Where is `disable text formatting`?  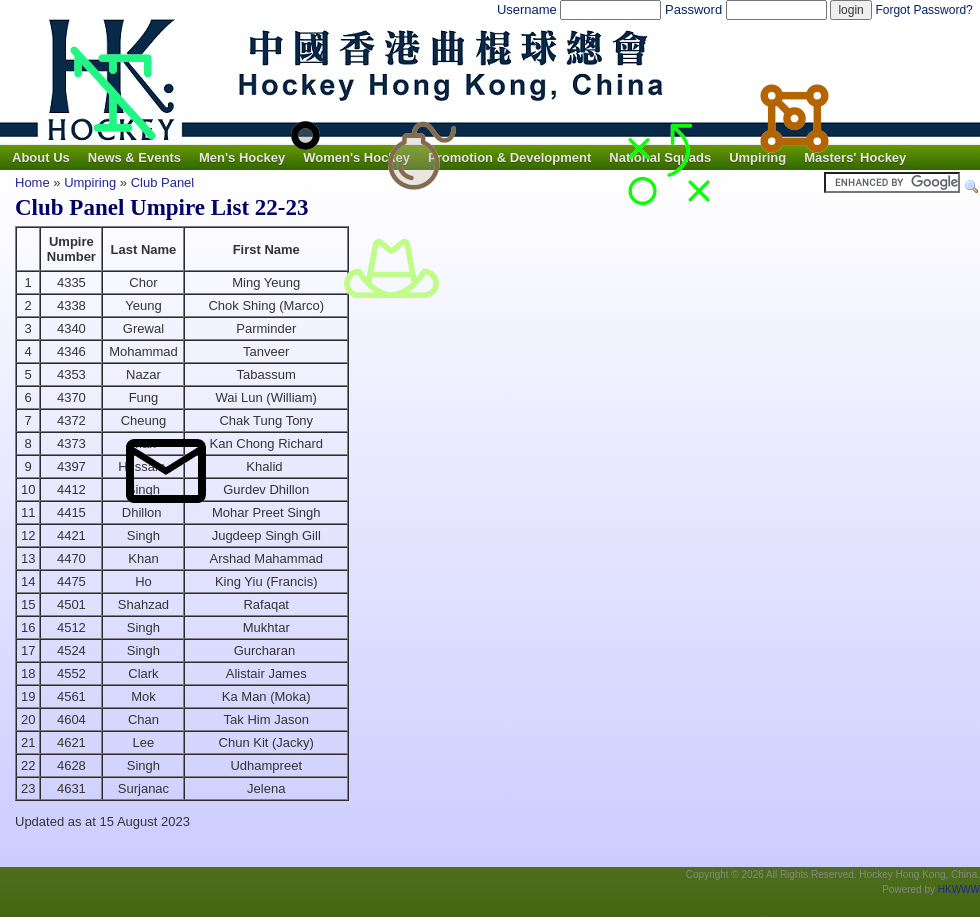 disable text formatting is located at coordinates (113, 93).